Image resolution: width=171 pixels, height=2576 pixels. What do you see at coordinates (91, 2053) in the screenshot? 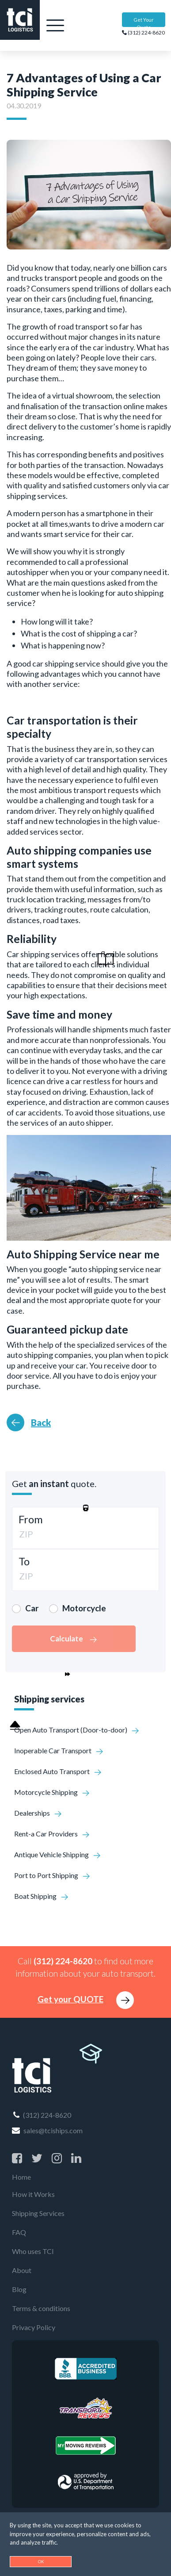
I see `access education or learning resources` at bounding box center [91, 2053].